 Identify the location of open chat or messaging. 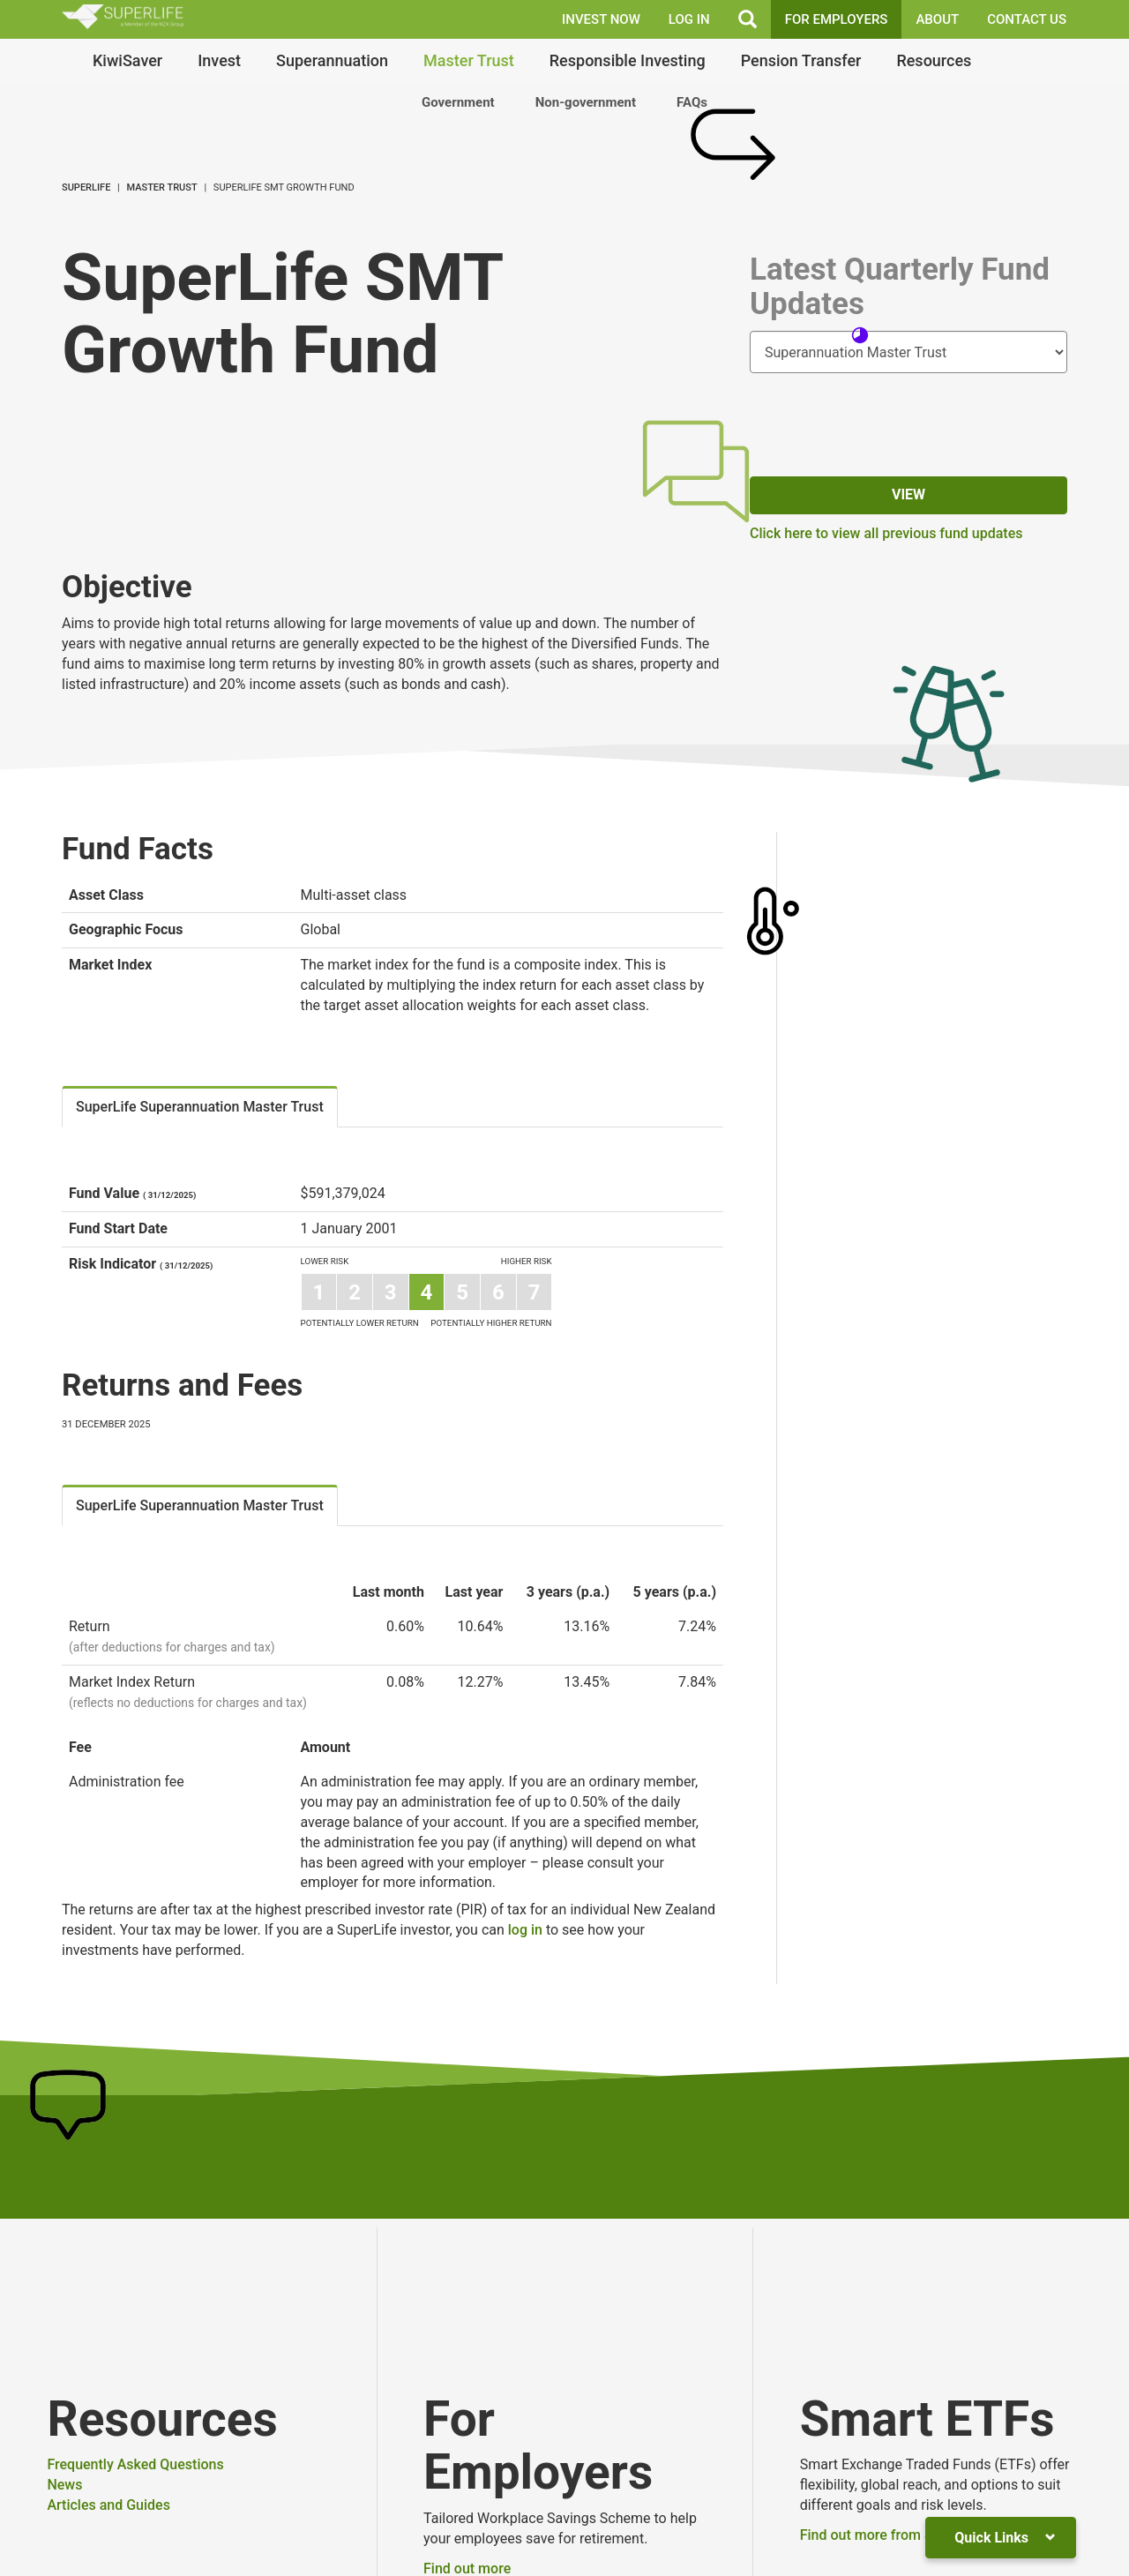
(68, 2105).